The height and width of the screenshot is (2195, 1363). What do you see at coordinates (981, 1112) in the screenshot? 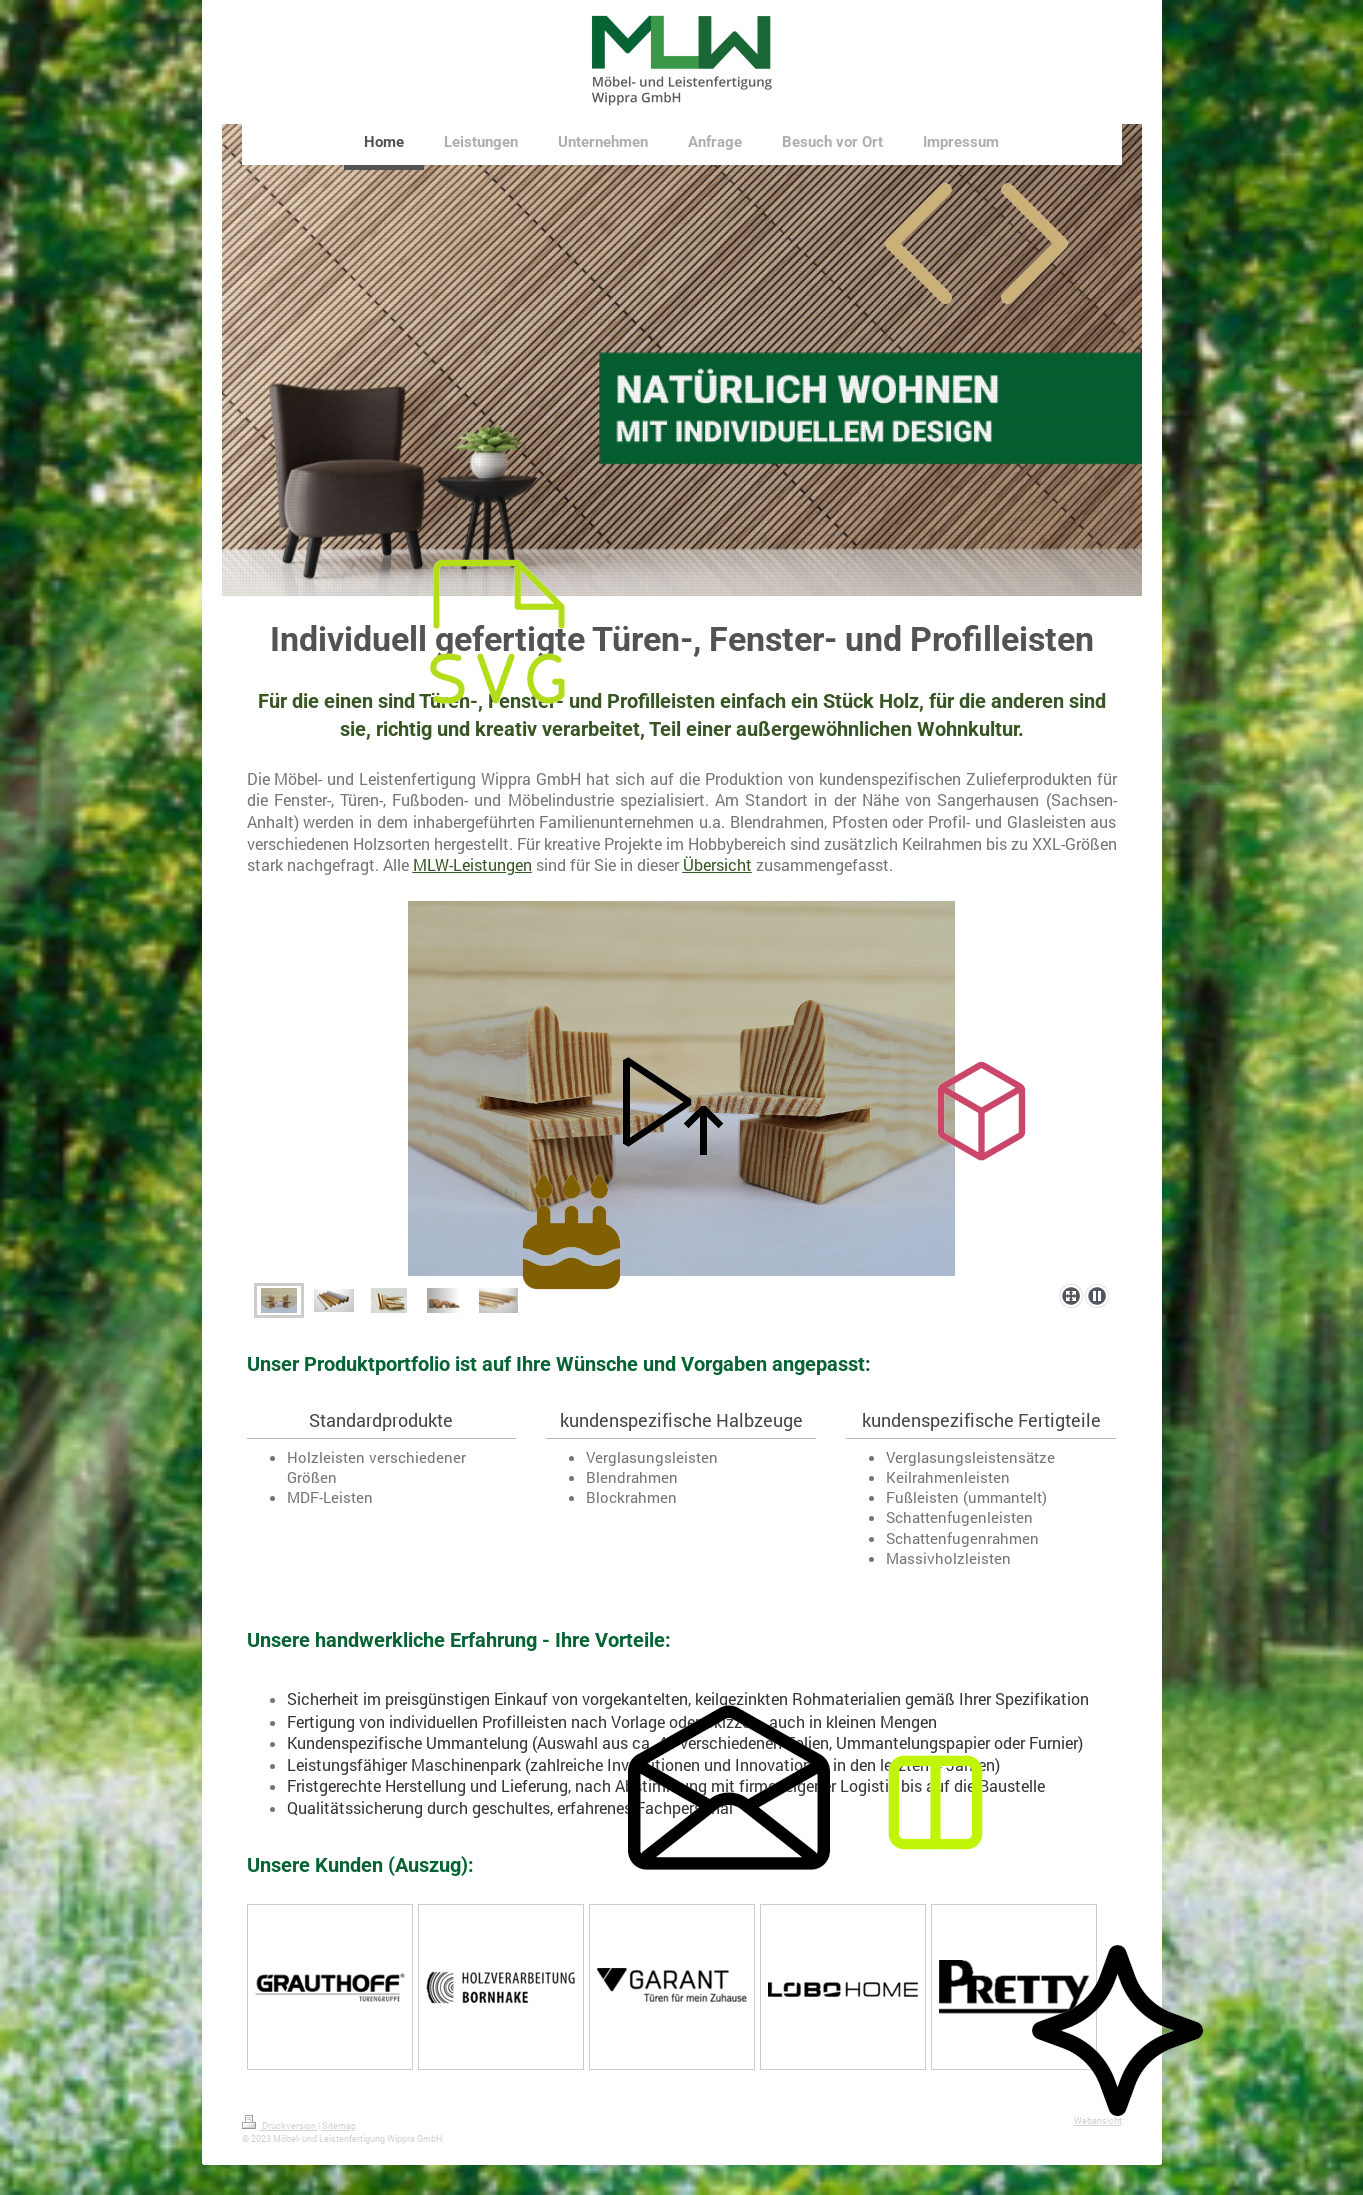
I see `view package or dependency details` at bounding box center [981, 1112].